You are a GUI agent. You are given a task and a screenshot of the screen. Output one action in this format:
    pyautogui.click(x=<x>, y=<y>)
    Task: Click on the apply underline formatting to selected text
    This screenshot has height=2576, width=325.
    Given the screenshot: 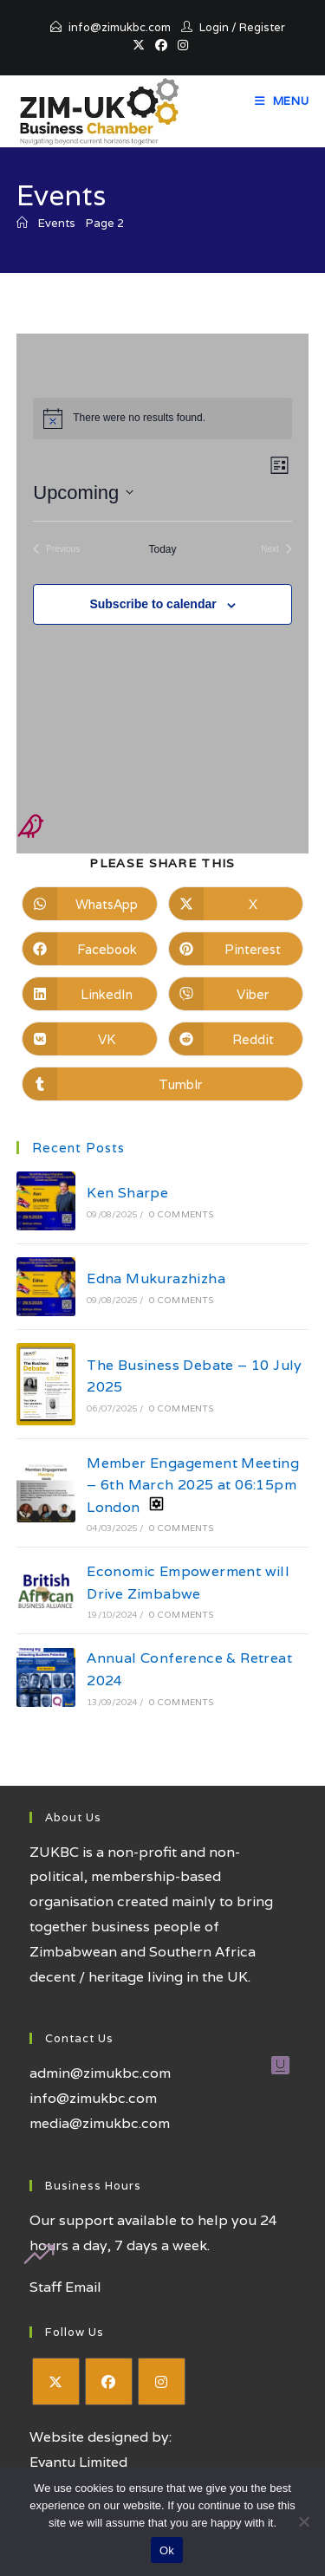 What is the action you would take?
    pyautogui.click(x=280, y=2065)
    